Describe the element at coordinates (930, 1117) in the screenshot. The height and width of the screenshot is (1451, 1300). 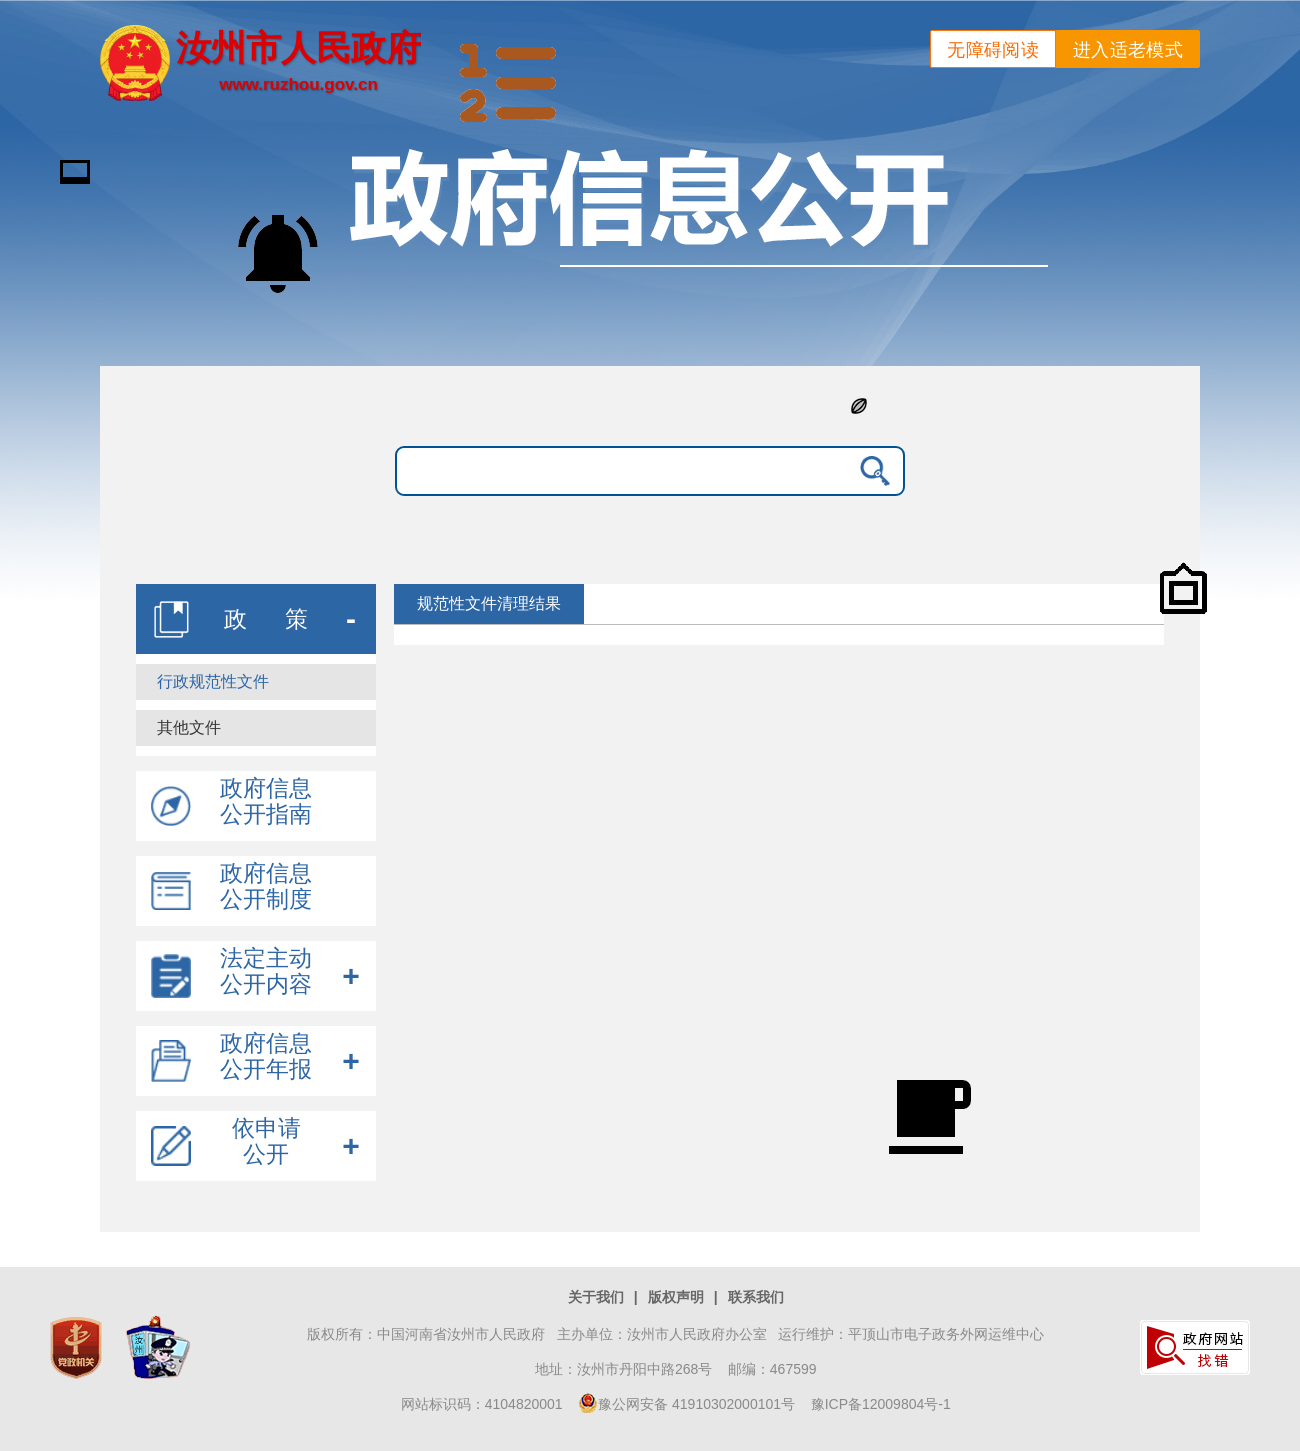
I see `find nearby coffee shops or cafes` at that location.